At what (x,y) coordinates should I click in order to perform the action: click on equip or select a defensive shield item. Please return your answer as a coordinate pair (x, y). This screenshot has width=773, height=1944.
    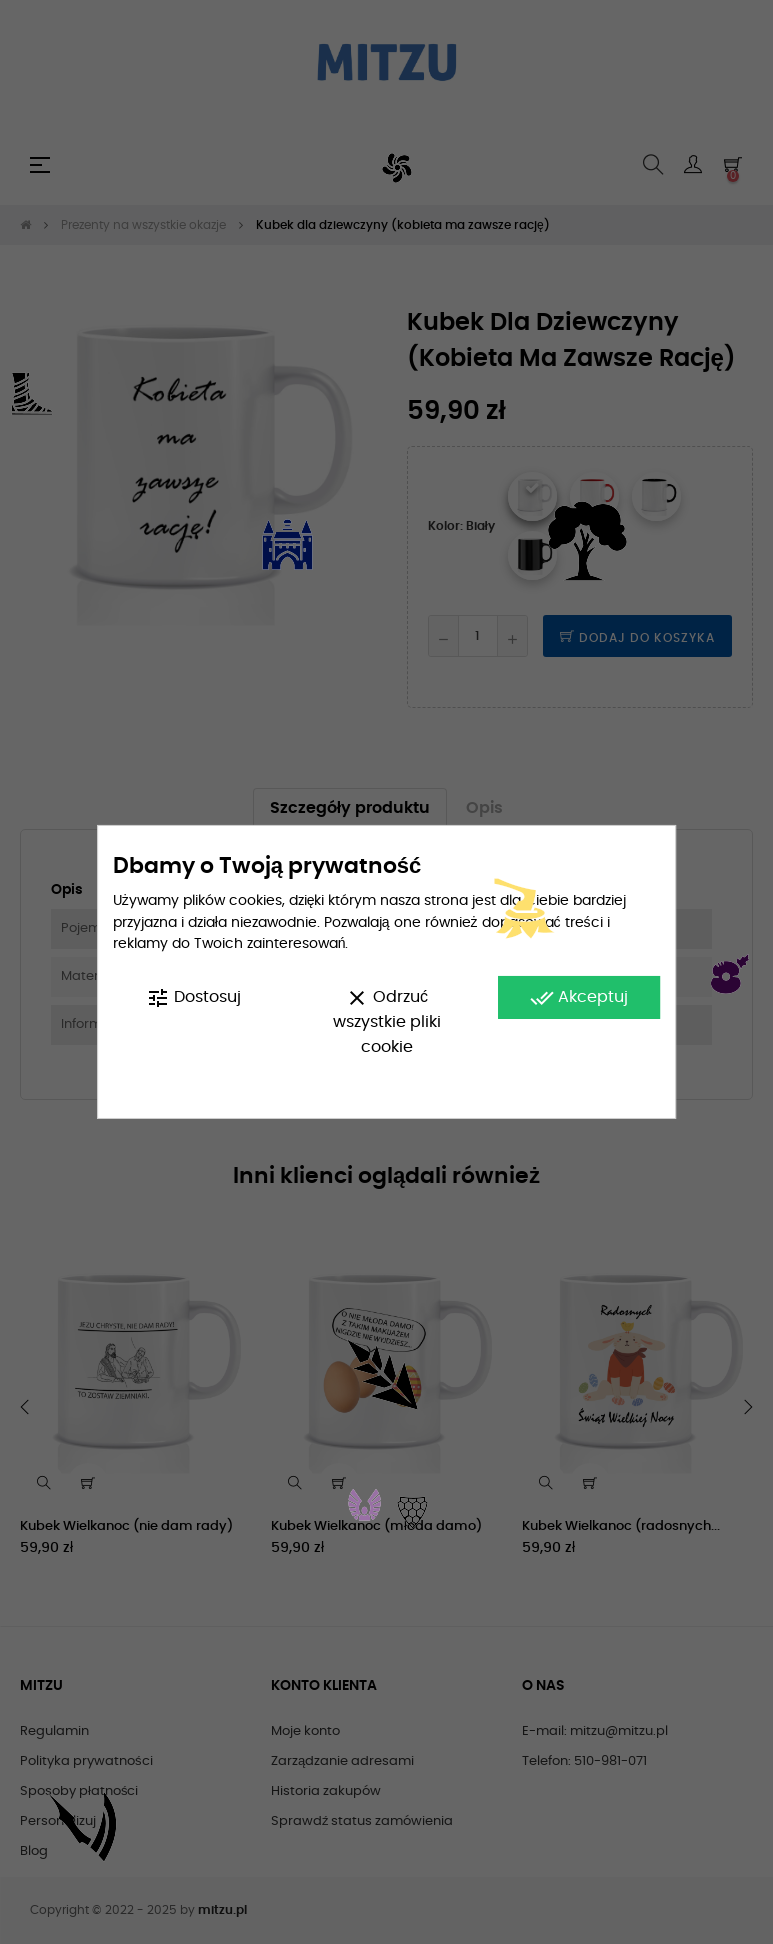
    Looking at the image, I should click on (412, 1512).